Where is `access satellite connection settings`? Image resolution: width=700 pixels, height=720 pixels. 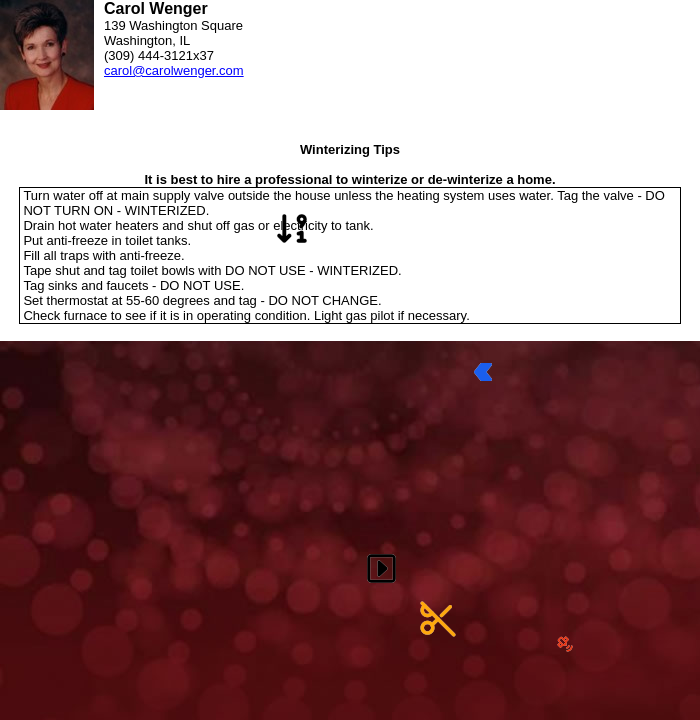
access satellite connection settings is located at coordinates (565, 644).